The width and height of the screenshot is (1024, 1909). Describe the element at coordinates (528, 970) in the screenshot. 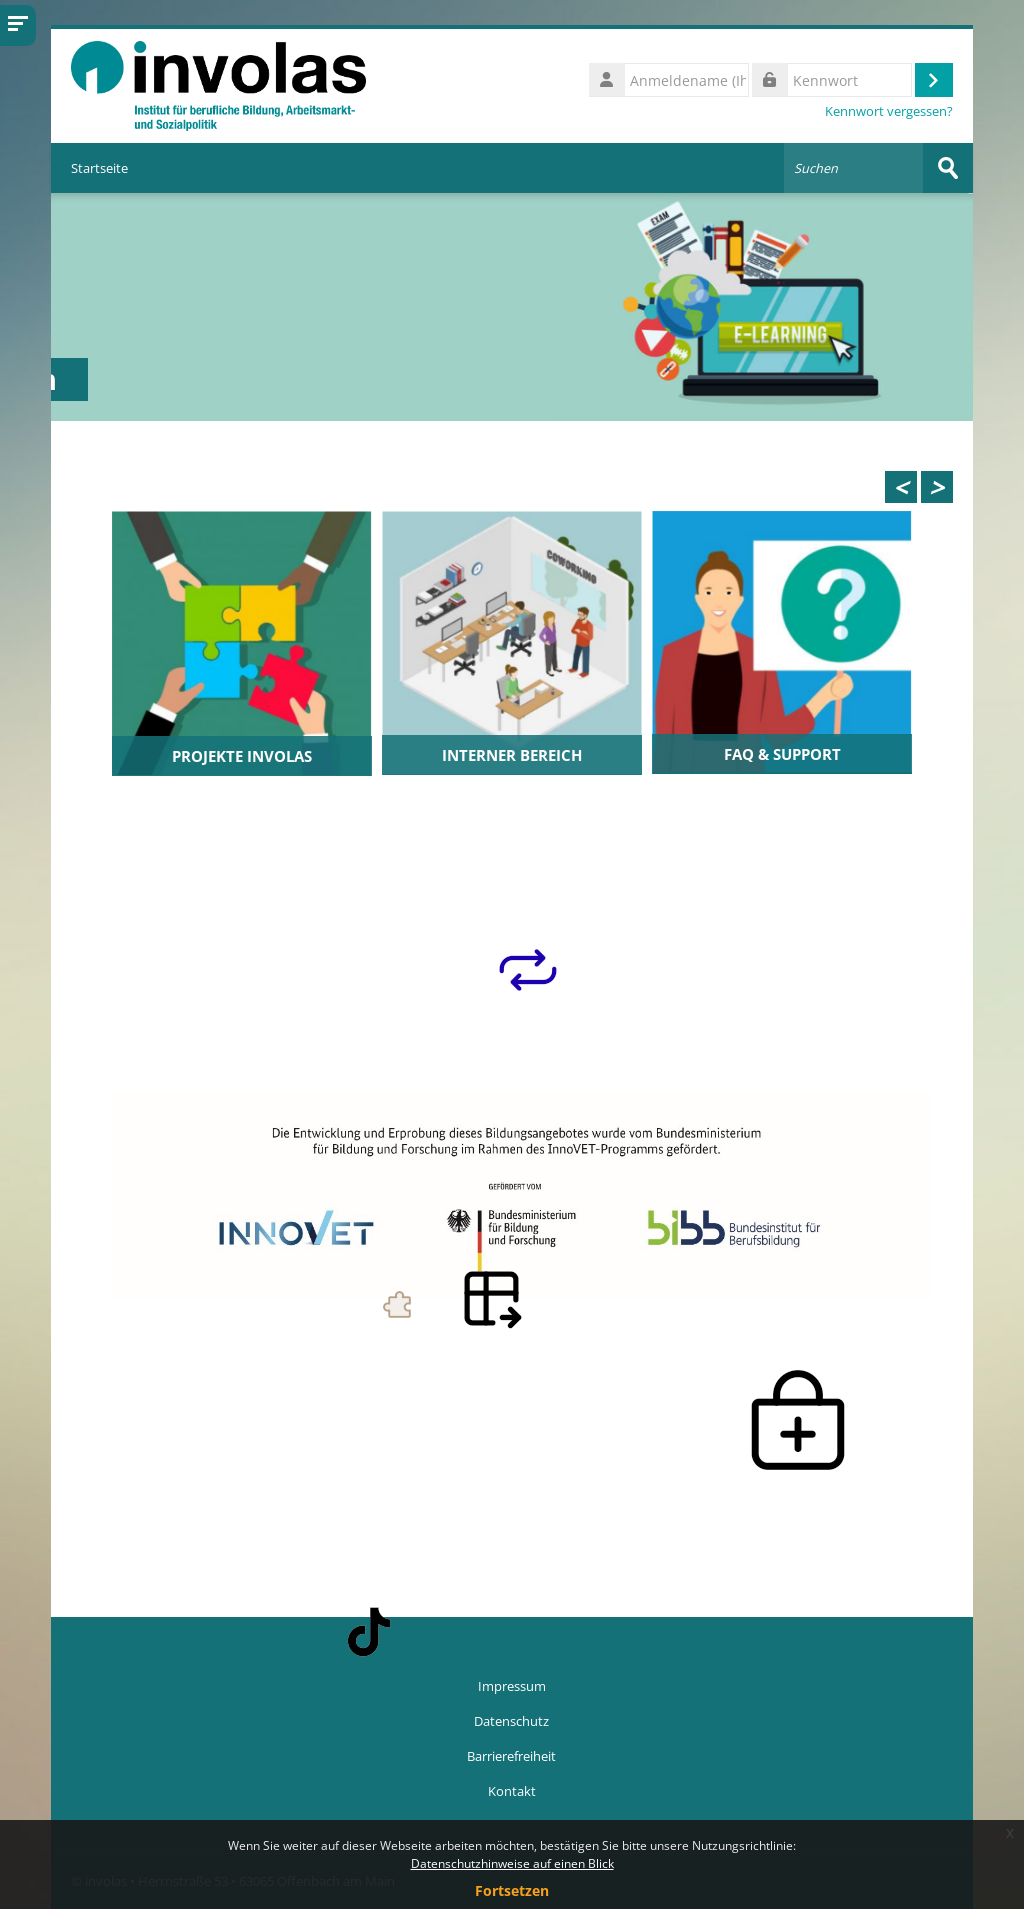

I see `enable repeat mode for playback` at that location.